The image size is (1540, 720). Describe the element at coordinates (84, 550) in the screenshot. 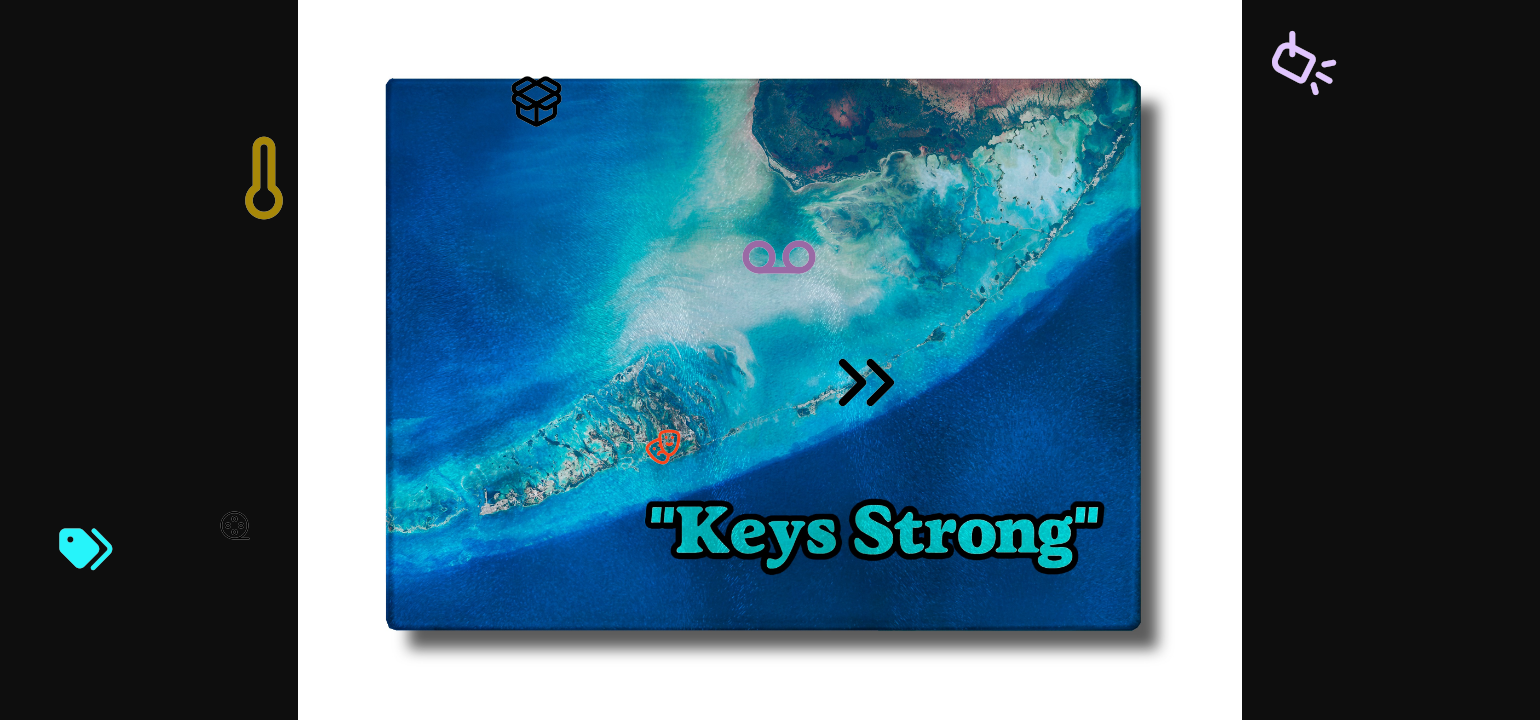

I see `view or manage tags` at that location.